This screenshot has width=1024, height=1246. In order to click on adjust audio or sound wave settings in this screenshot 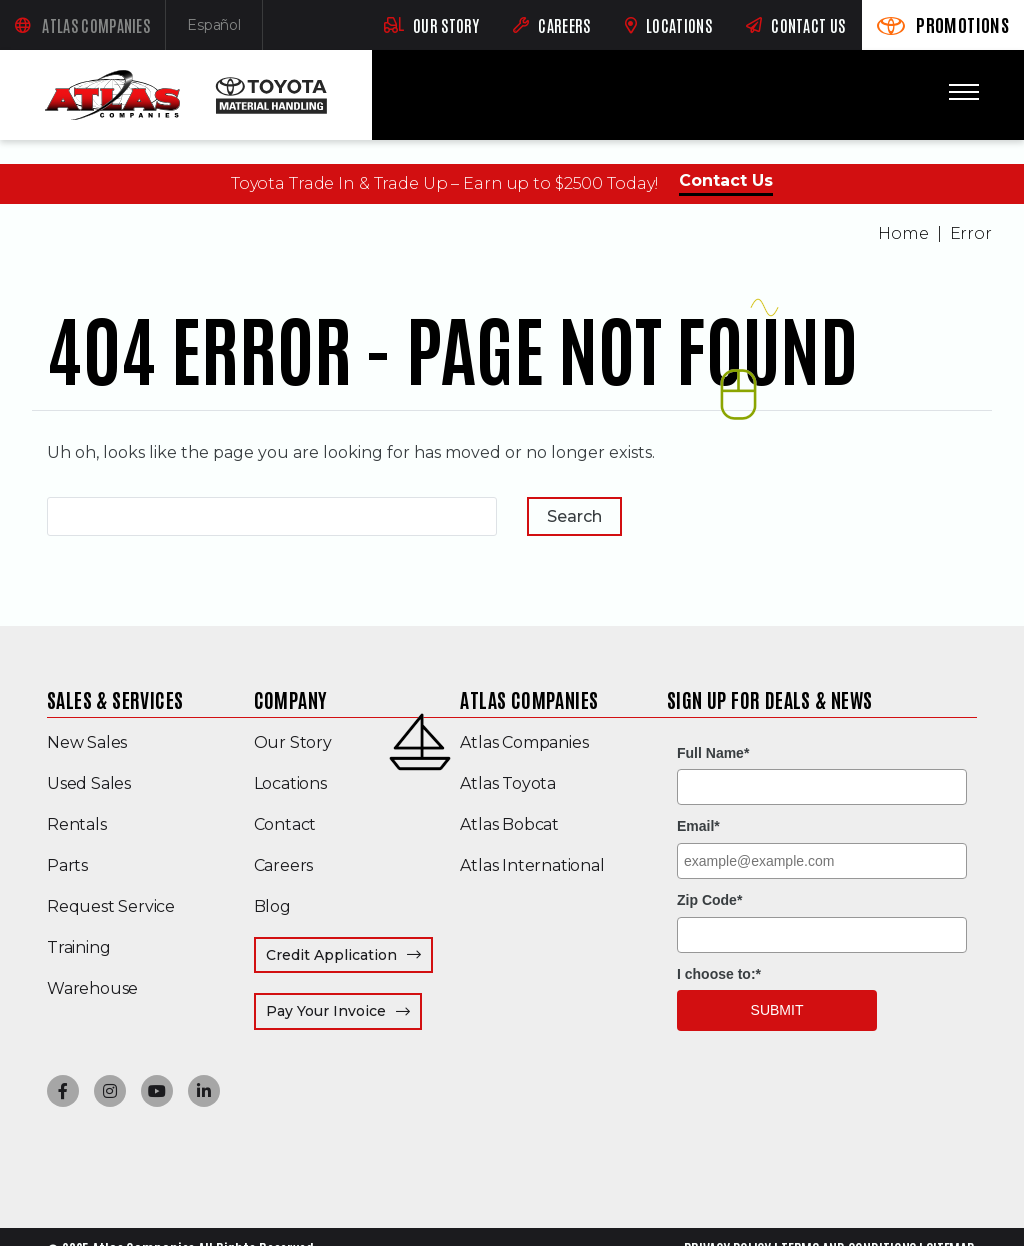, I will do `click(764, 307)`.